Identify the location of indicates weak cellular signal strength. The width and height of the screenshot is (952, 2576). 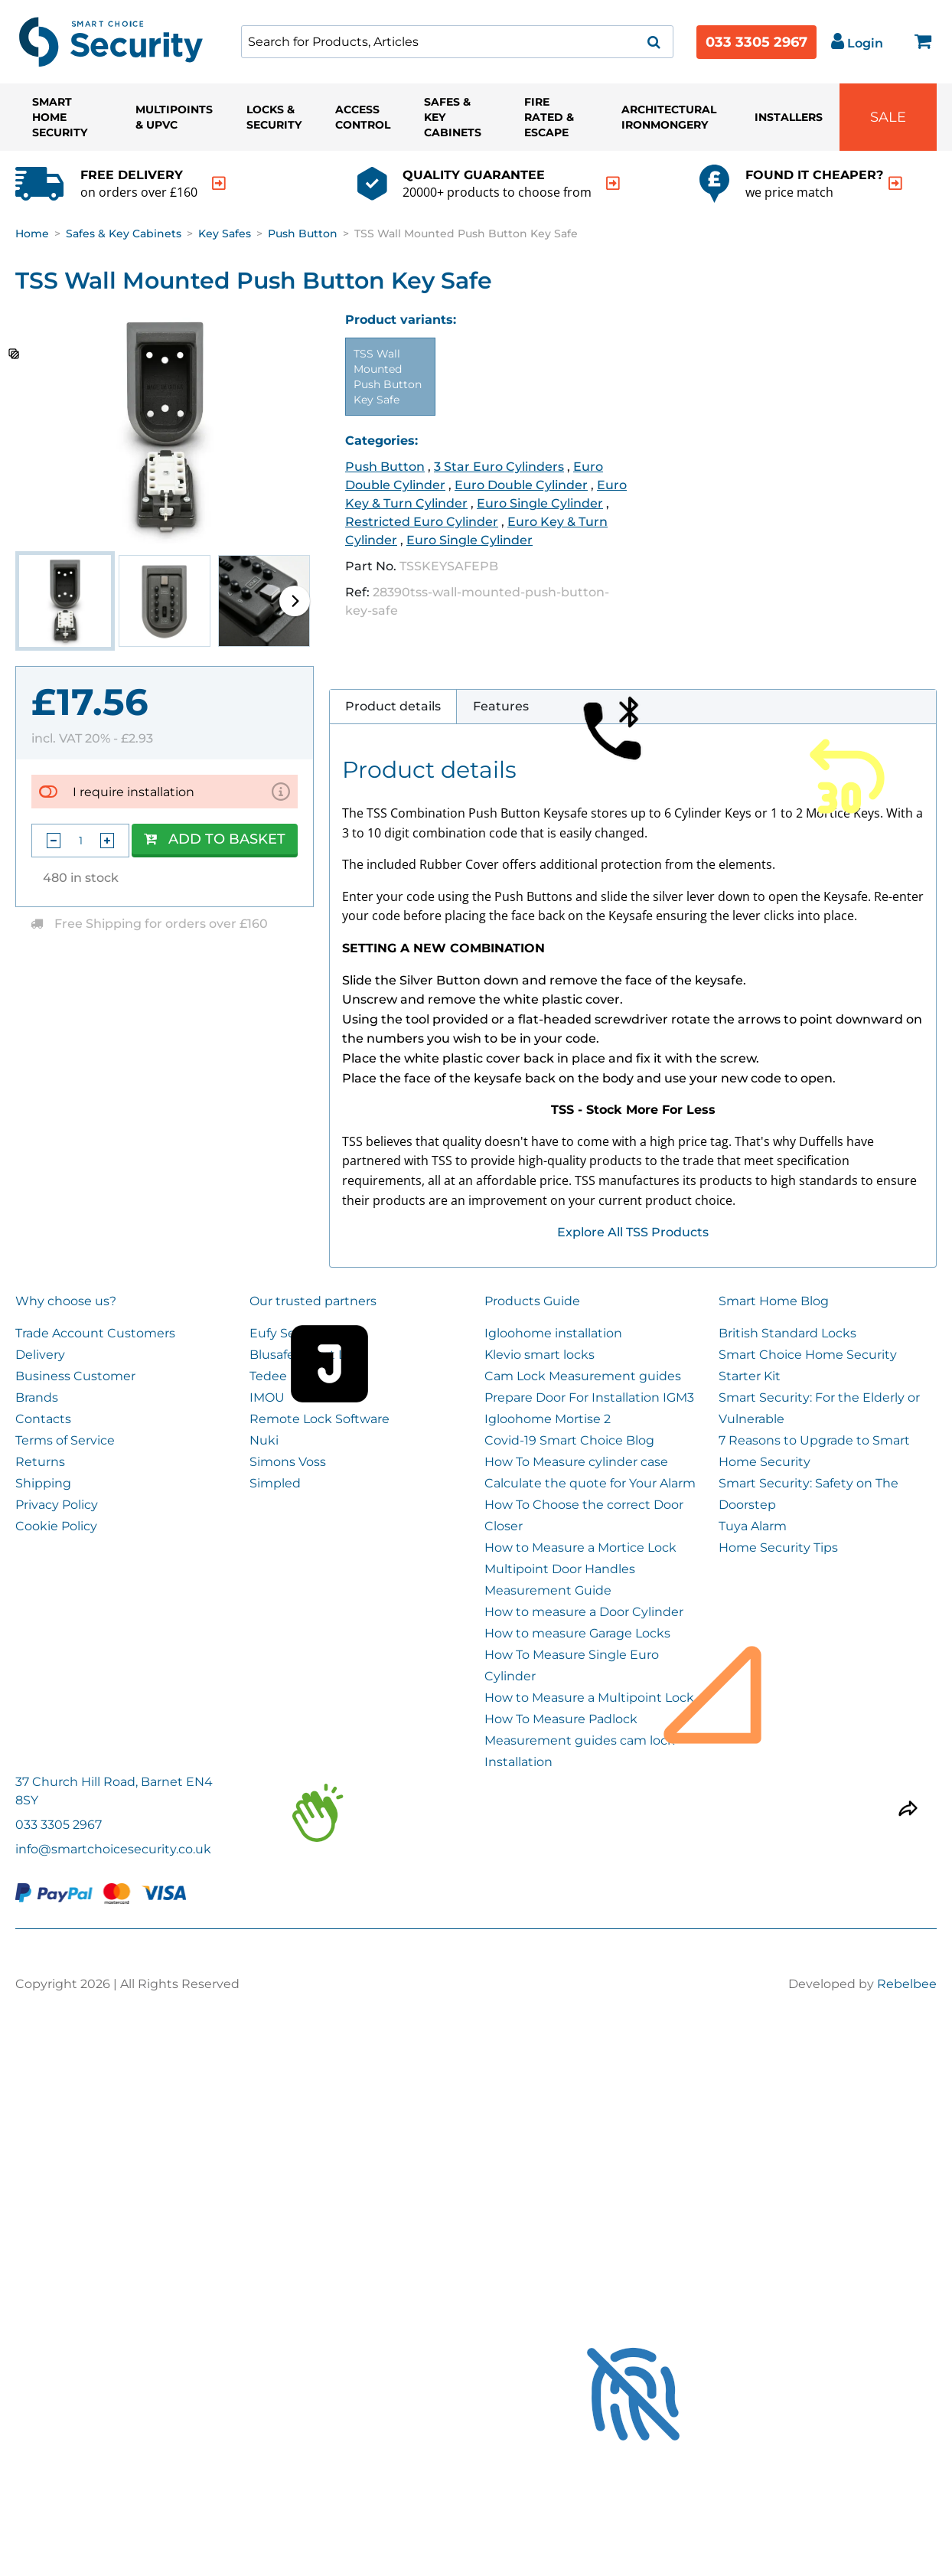
(712, 1695).